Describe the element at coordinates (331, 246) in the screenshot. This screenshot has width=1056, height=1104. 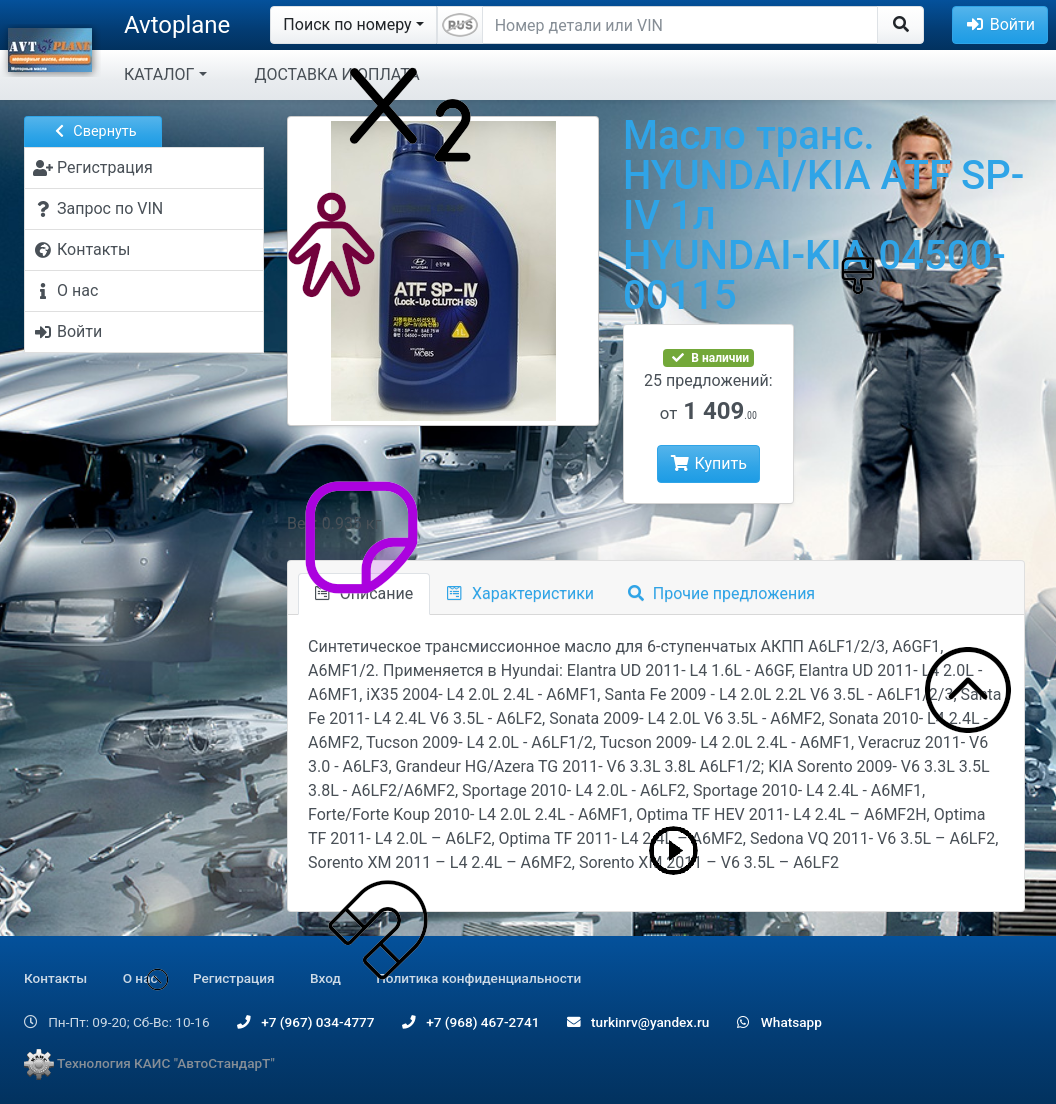
I see `view your profile` at that location.